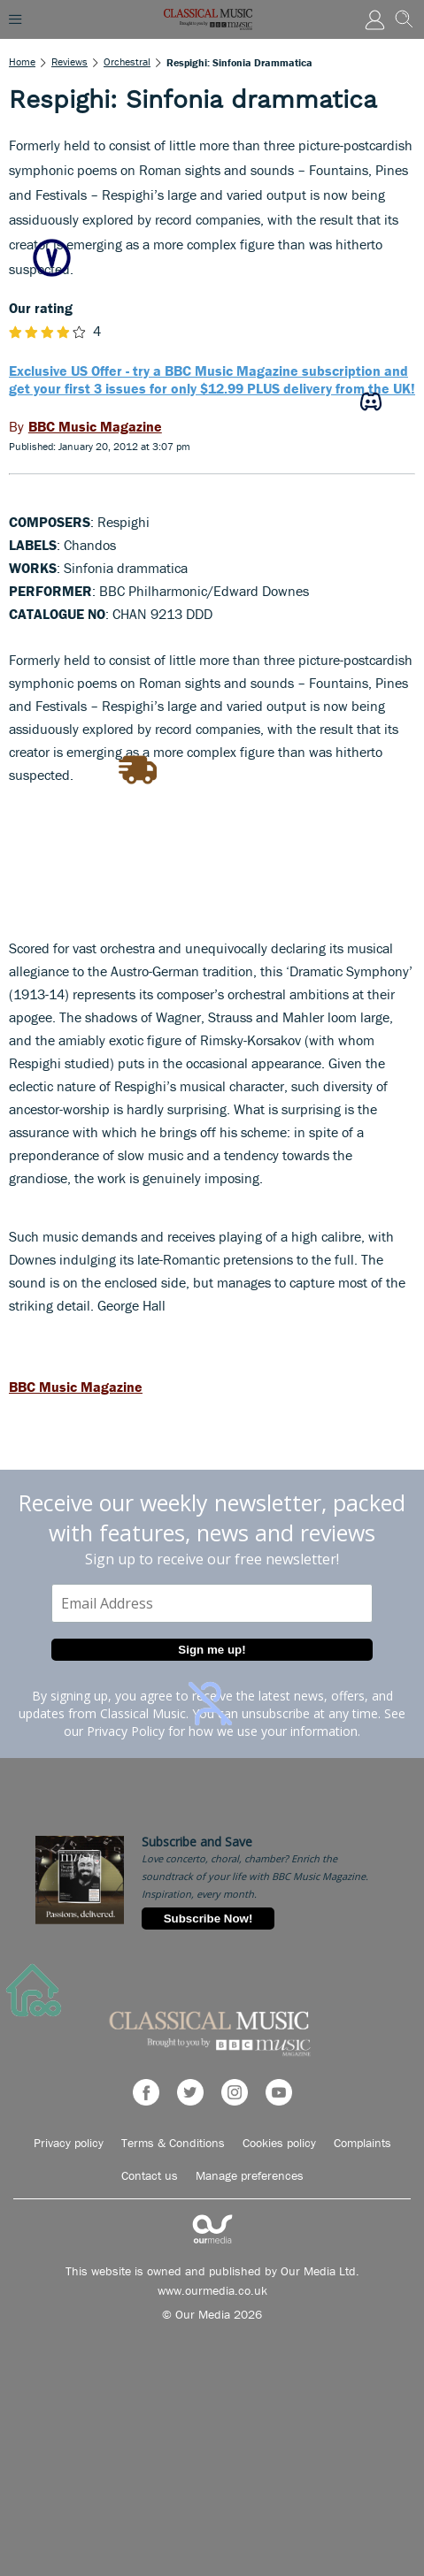 This screenshot has width=424, height=2576. What do you see at coordinates (371, 401) in the screenshot?
I see `open Discord` at bounding box center [371, 401].